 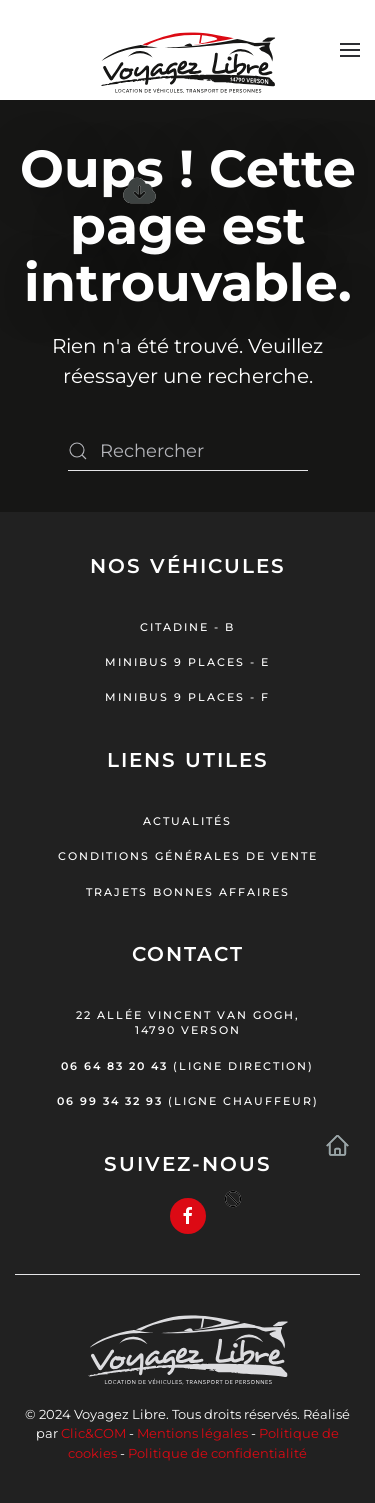 What do you see at coordinates (139, 190) in the screenshot?
I see `download from cloud storage` at bounding box center [139, 190].